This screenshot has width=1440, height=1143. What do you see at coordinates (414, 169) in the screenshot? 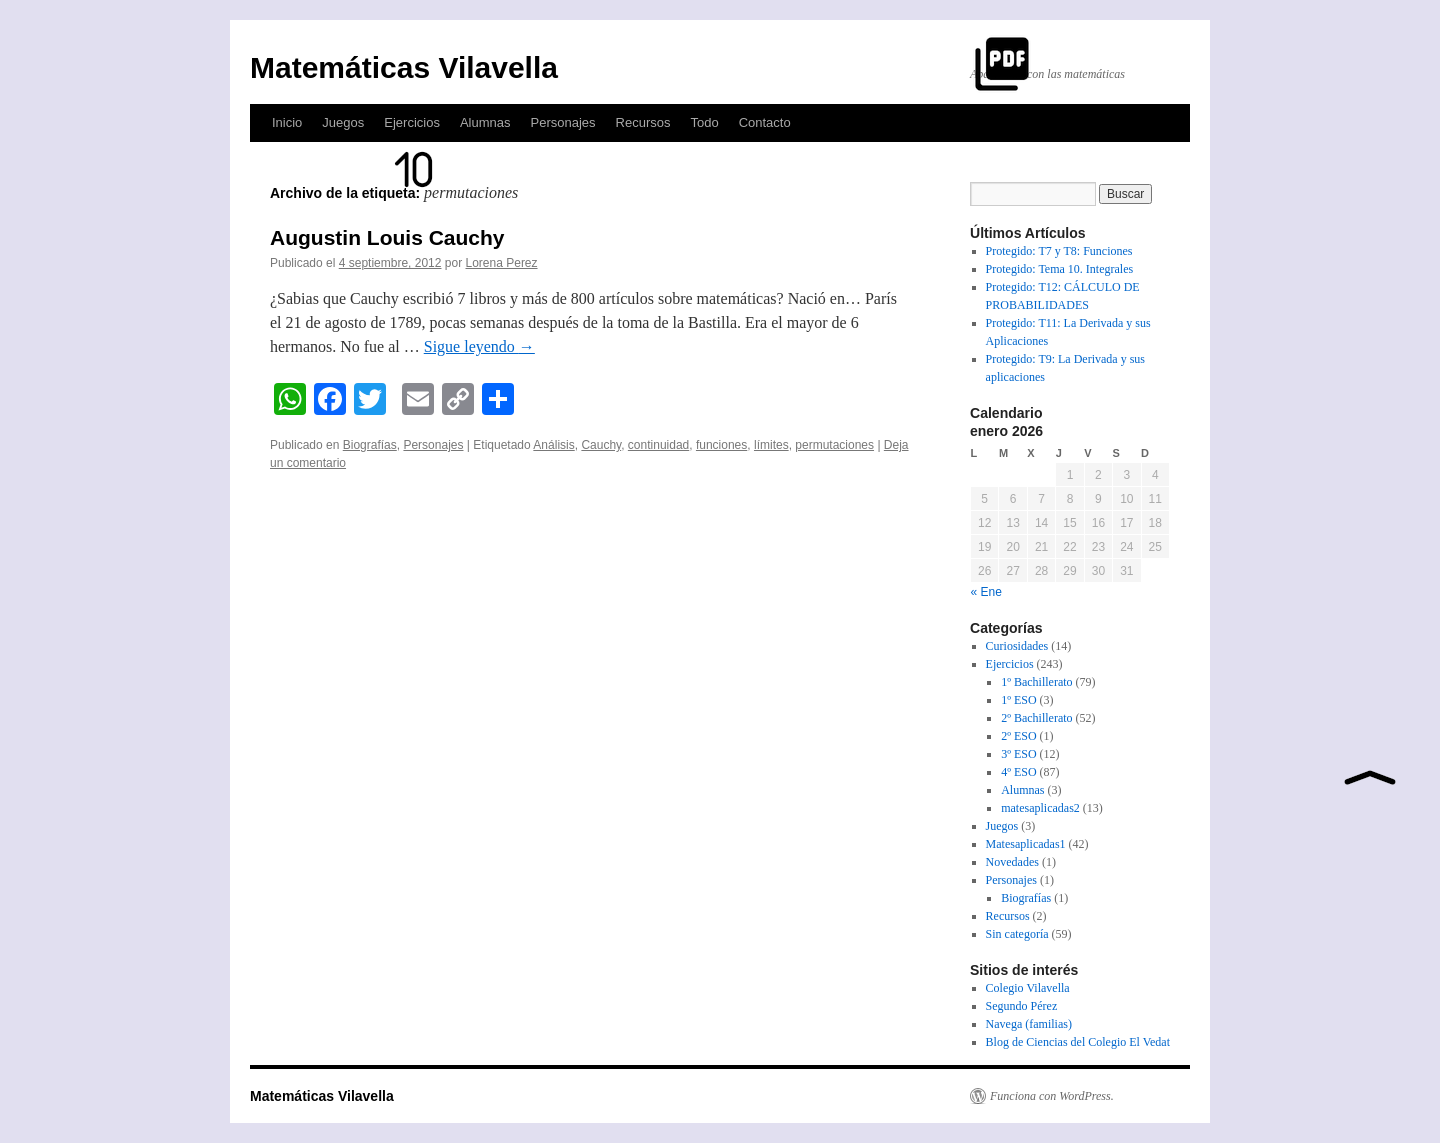
I see `indicates item number 10 in a list or sequence` at bounding box center [414, 169].